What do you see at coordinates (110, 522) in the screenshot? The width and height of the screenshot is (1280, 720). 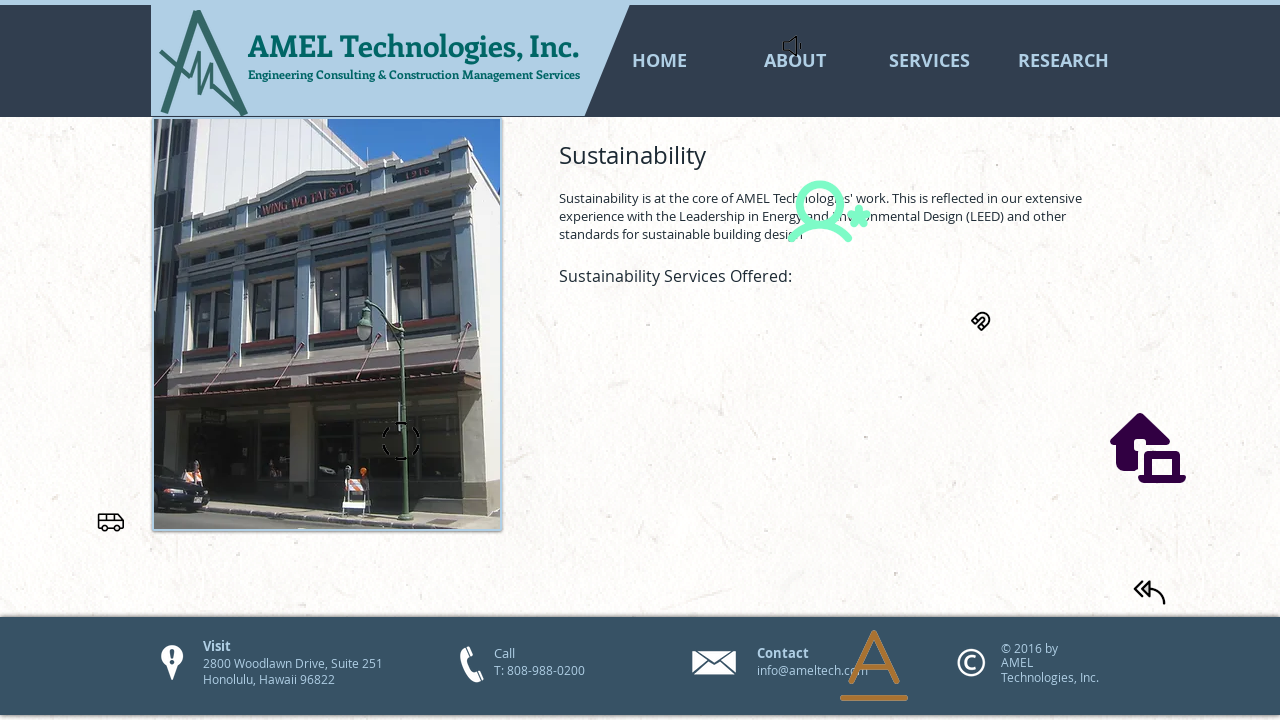 I see `track delivery or shipping status` at bounding box center [110, 522].